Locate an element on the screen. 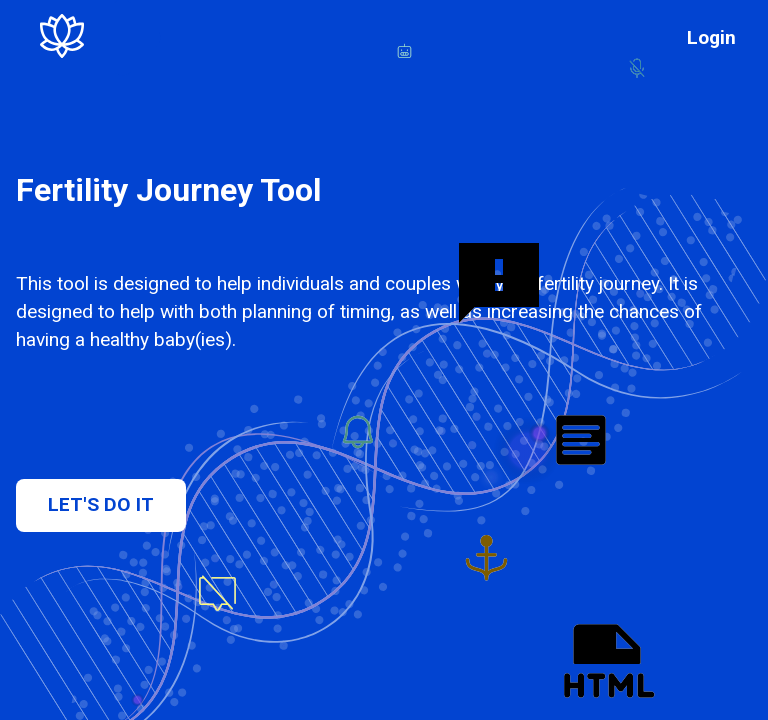 The width and height of the screenshot is (768, 720). mute your microphone is located at coordinates (637, 68).